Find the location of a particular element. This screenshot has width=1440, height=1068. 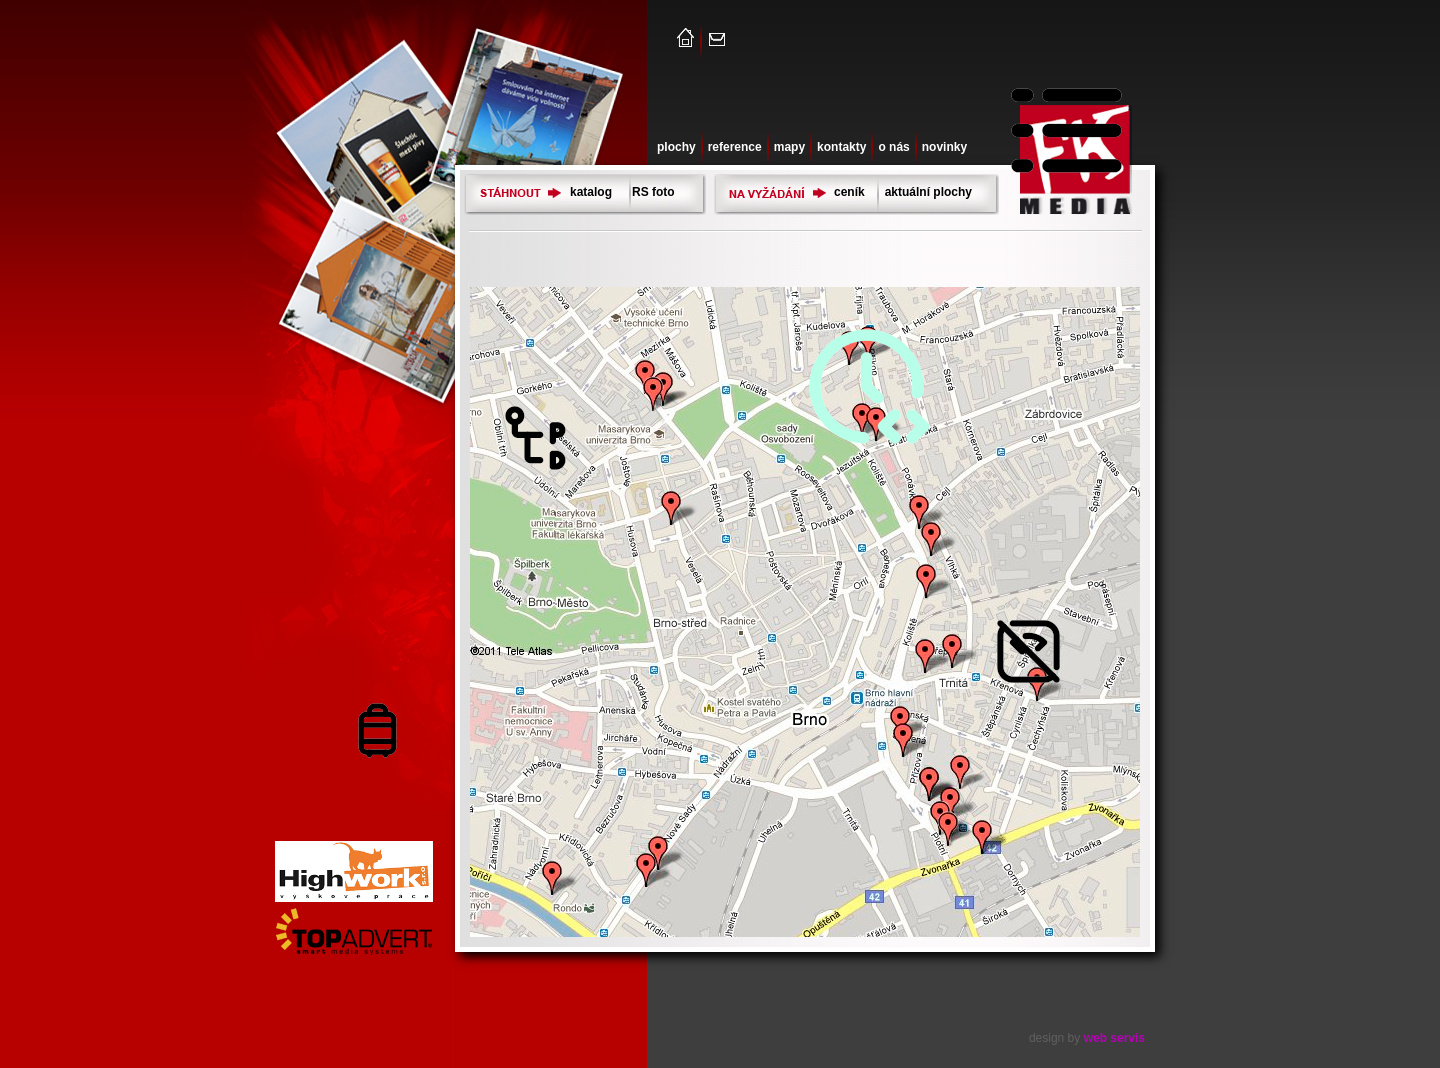

access travel or trip information is located at coordinates (377, 730).